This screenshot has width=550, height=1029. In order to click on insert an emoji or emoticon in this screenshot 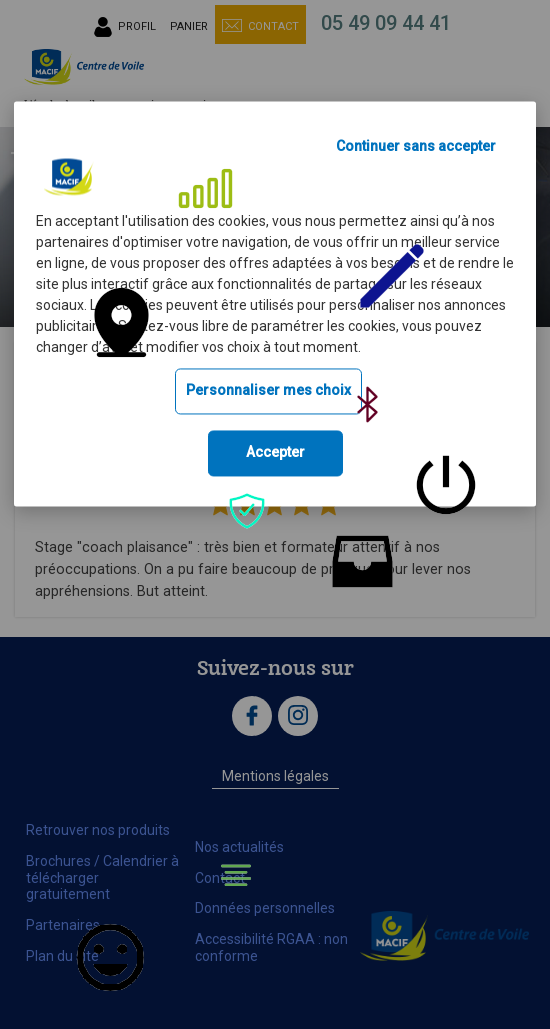, I will do `click(110, 957)`.